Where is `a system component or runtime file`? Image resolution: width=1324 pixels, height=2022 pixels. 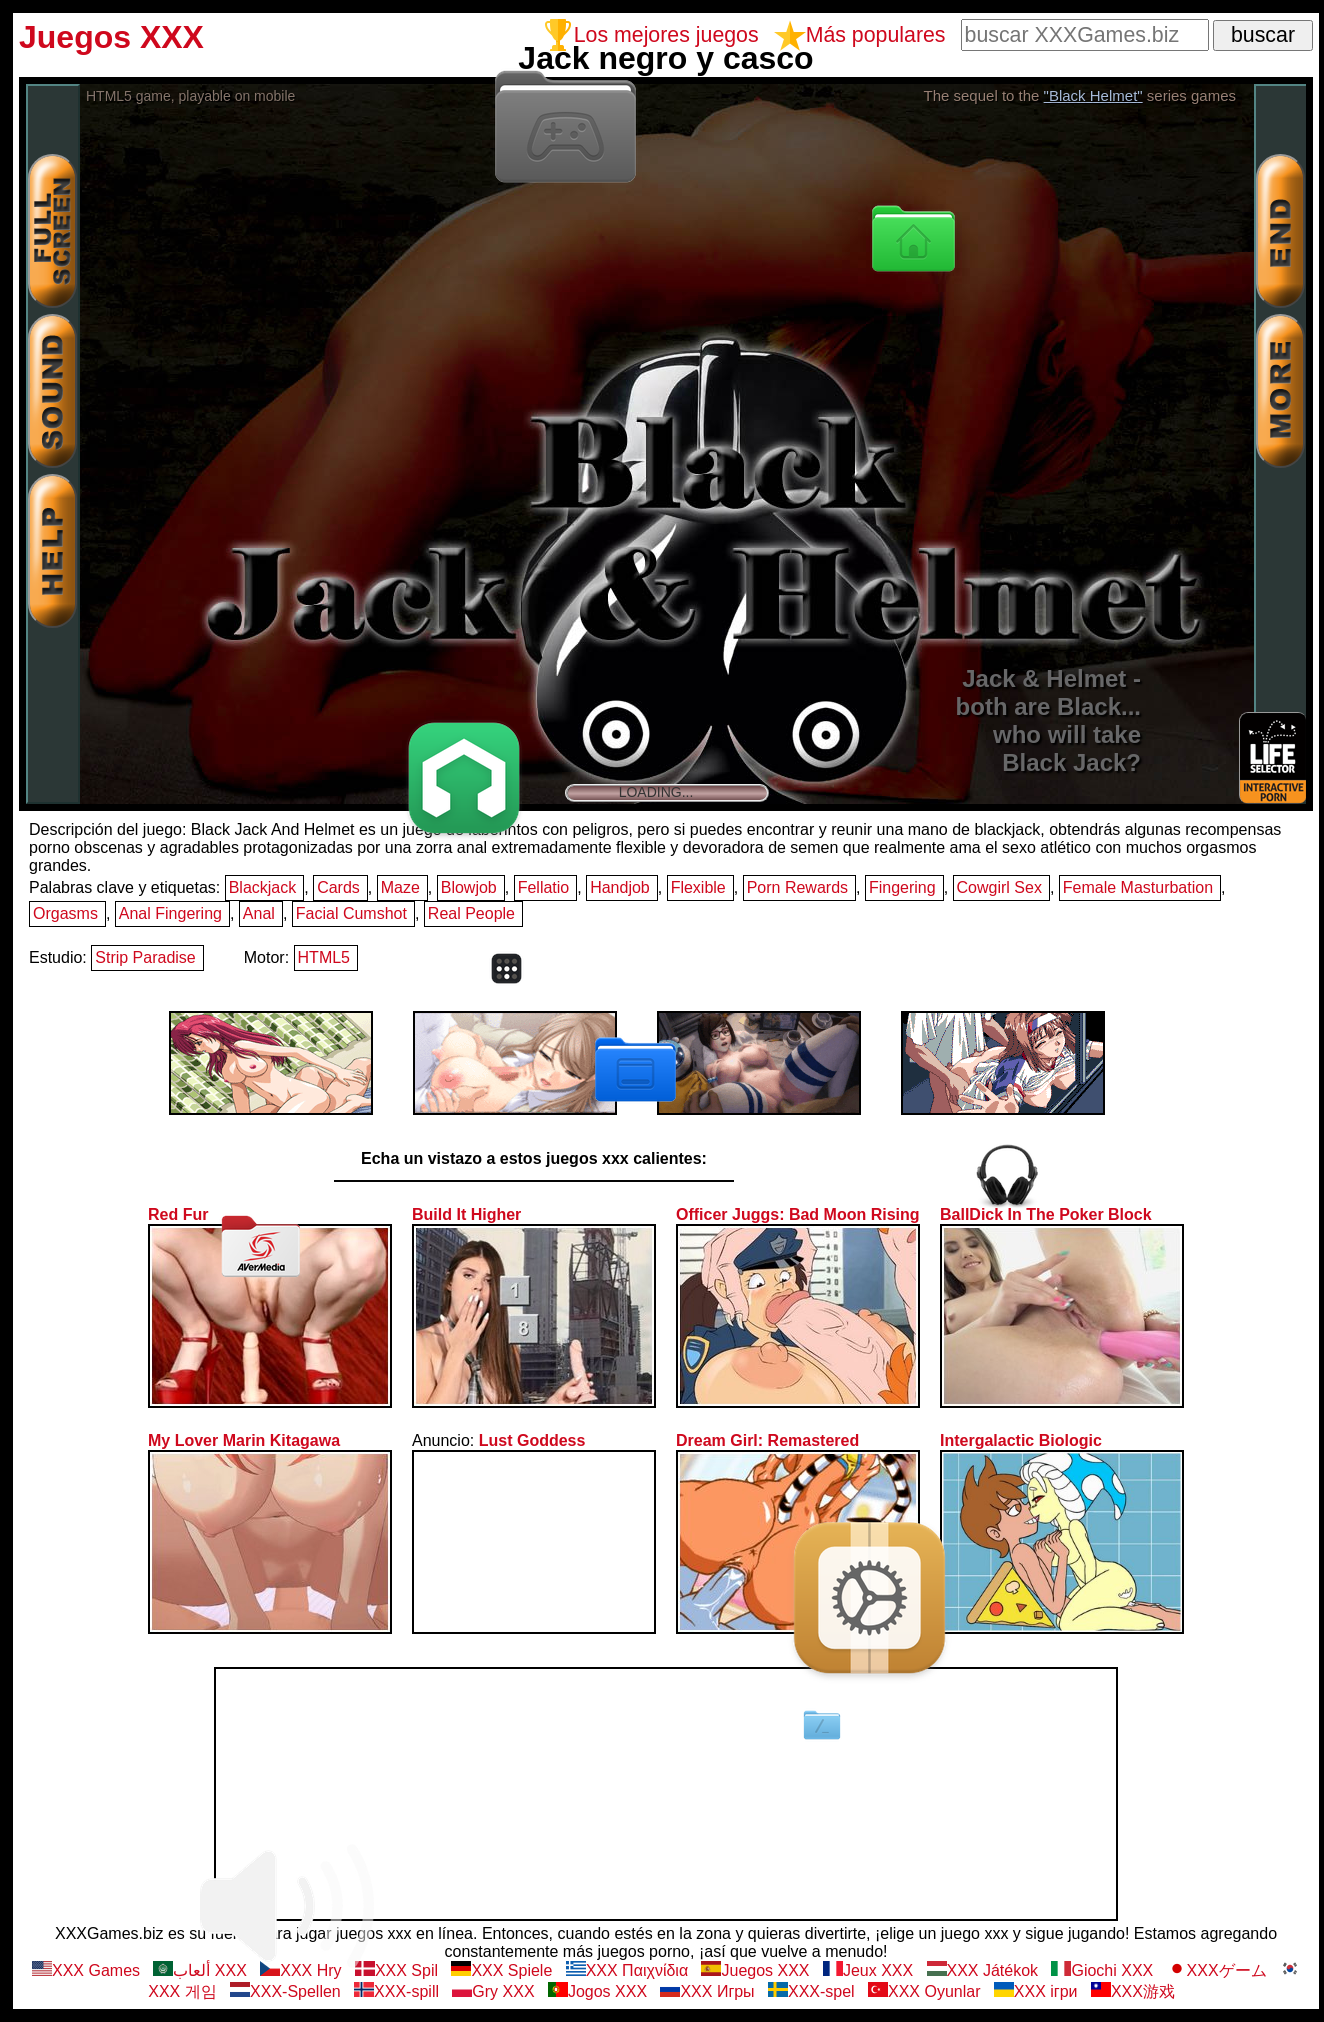
a system component or runtime file is located at coordinates (869, 1600).